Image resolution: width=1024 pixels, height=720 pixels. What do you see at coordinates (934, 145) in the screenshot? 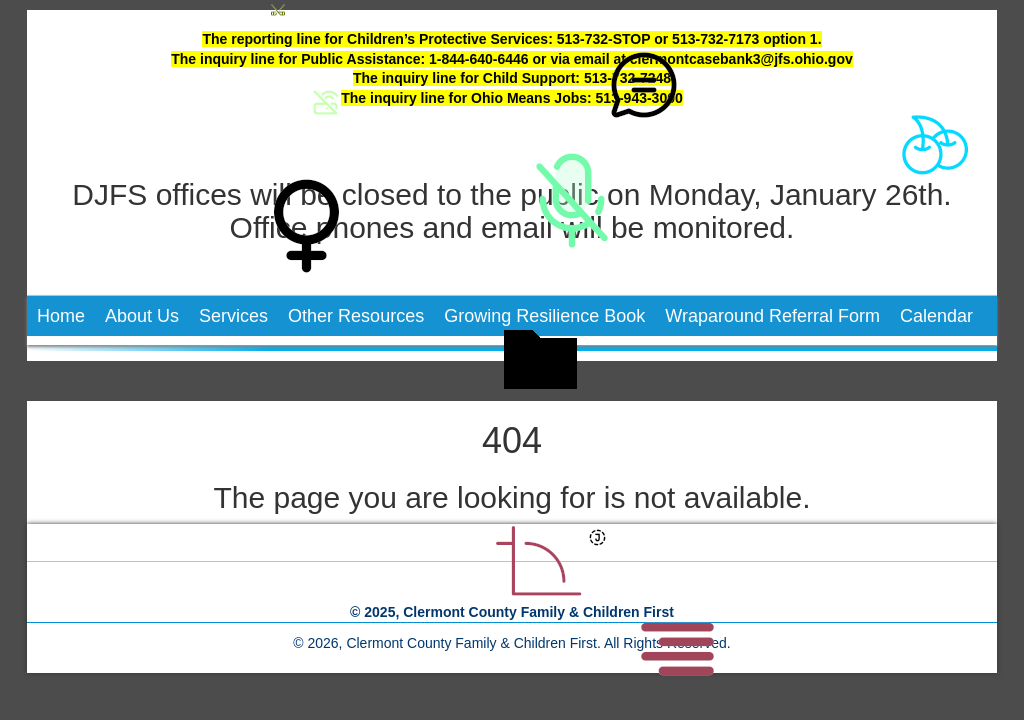
I see `indicates fruit or produce category` at bounding box center [934, 145].